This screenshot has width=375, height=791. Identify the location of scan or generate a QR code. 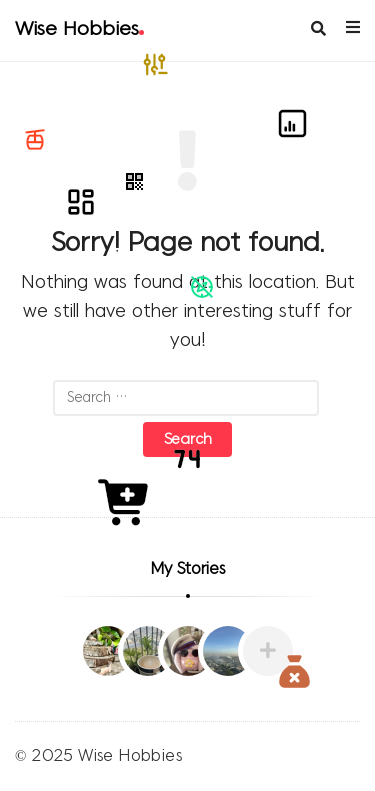
(134, 181).